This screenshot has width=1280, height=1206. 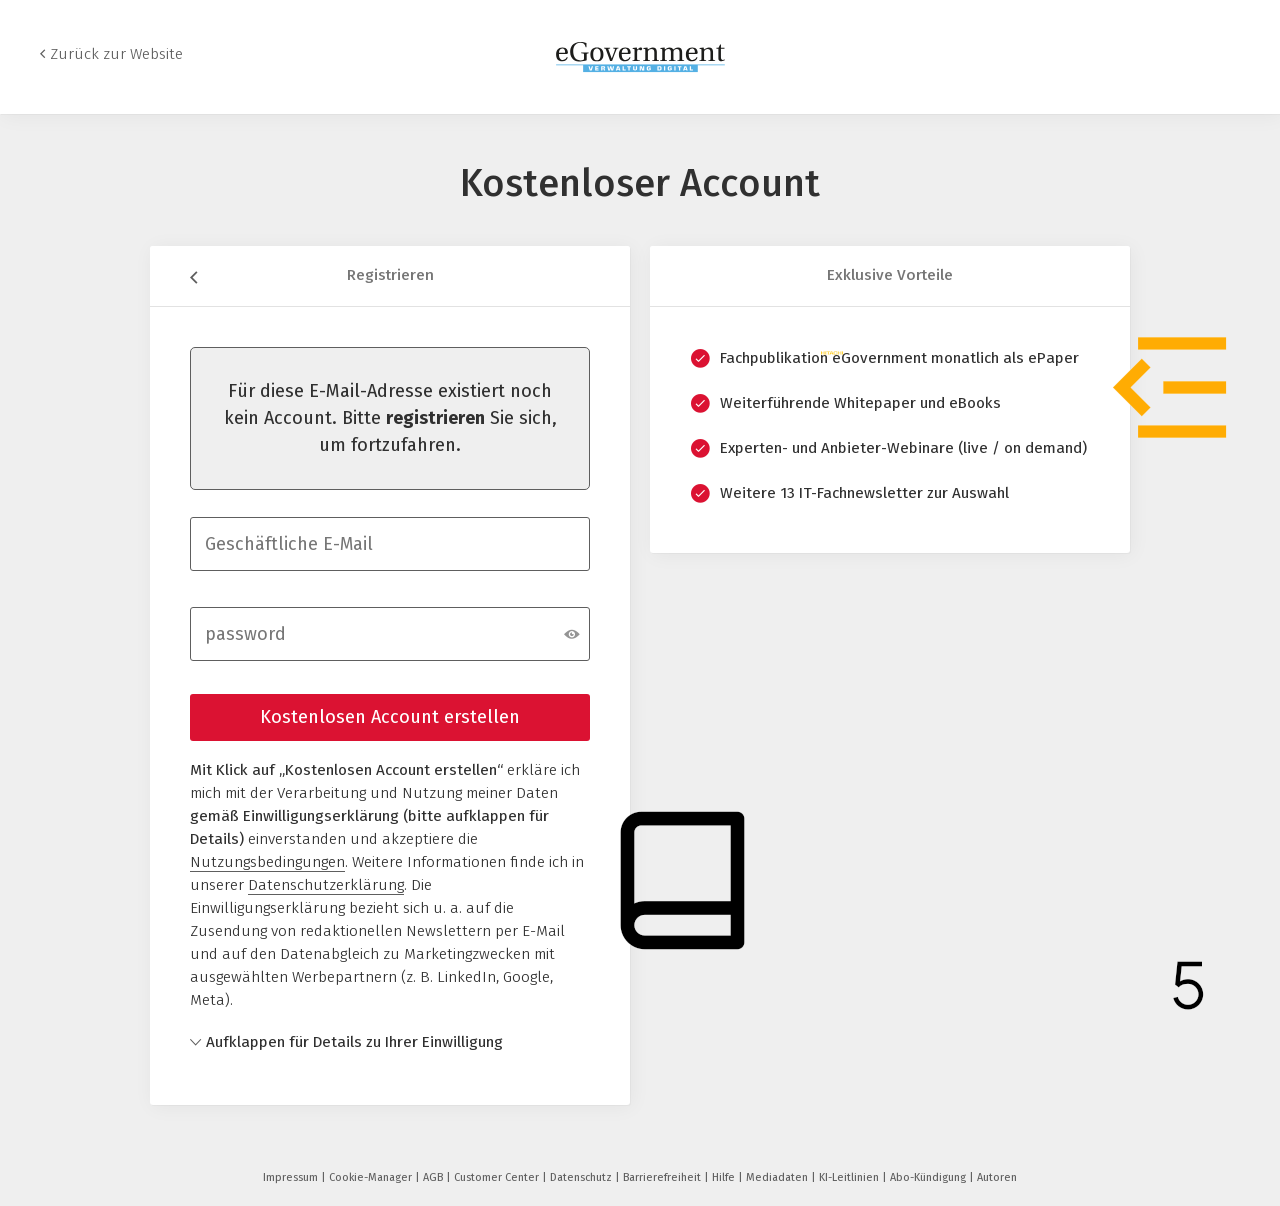 What do you see at coordinates (1169, 387) in the screenshot?
I see `collapse the sidebar menu` at bounding box center [1169, 387].